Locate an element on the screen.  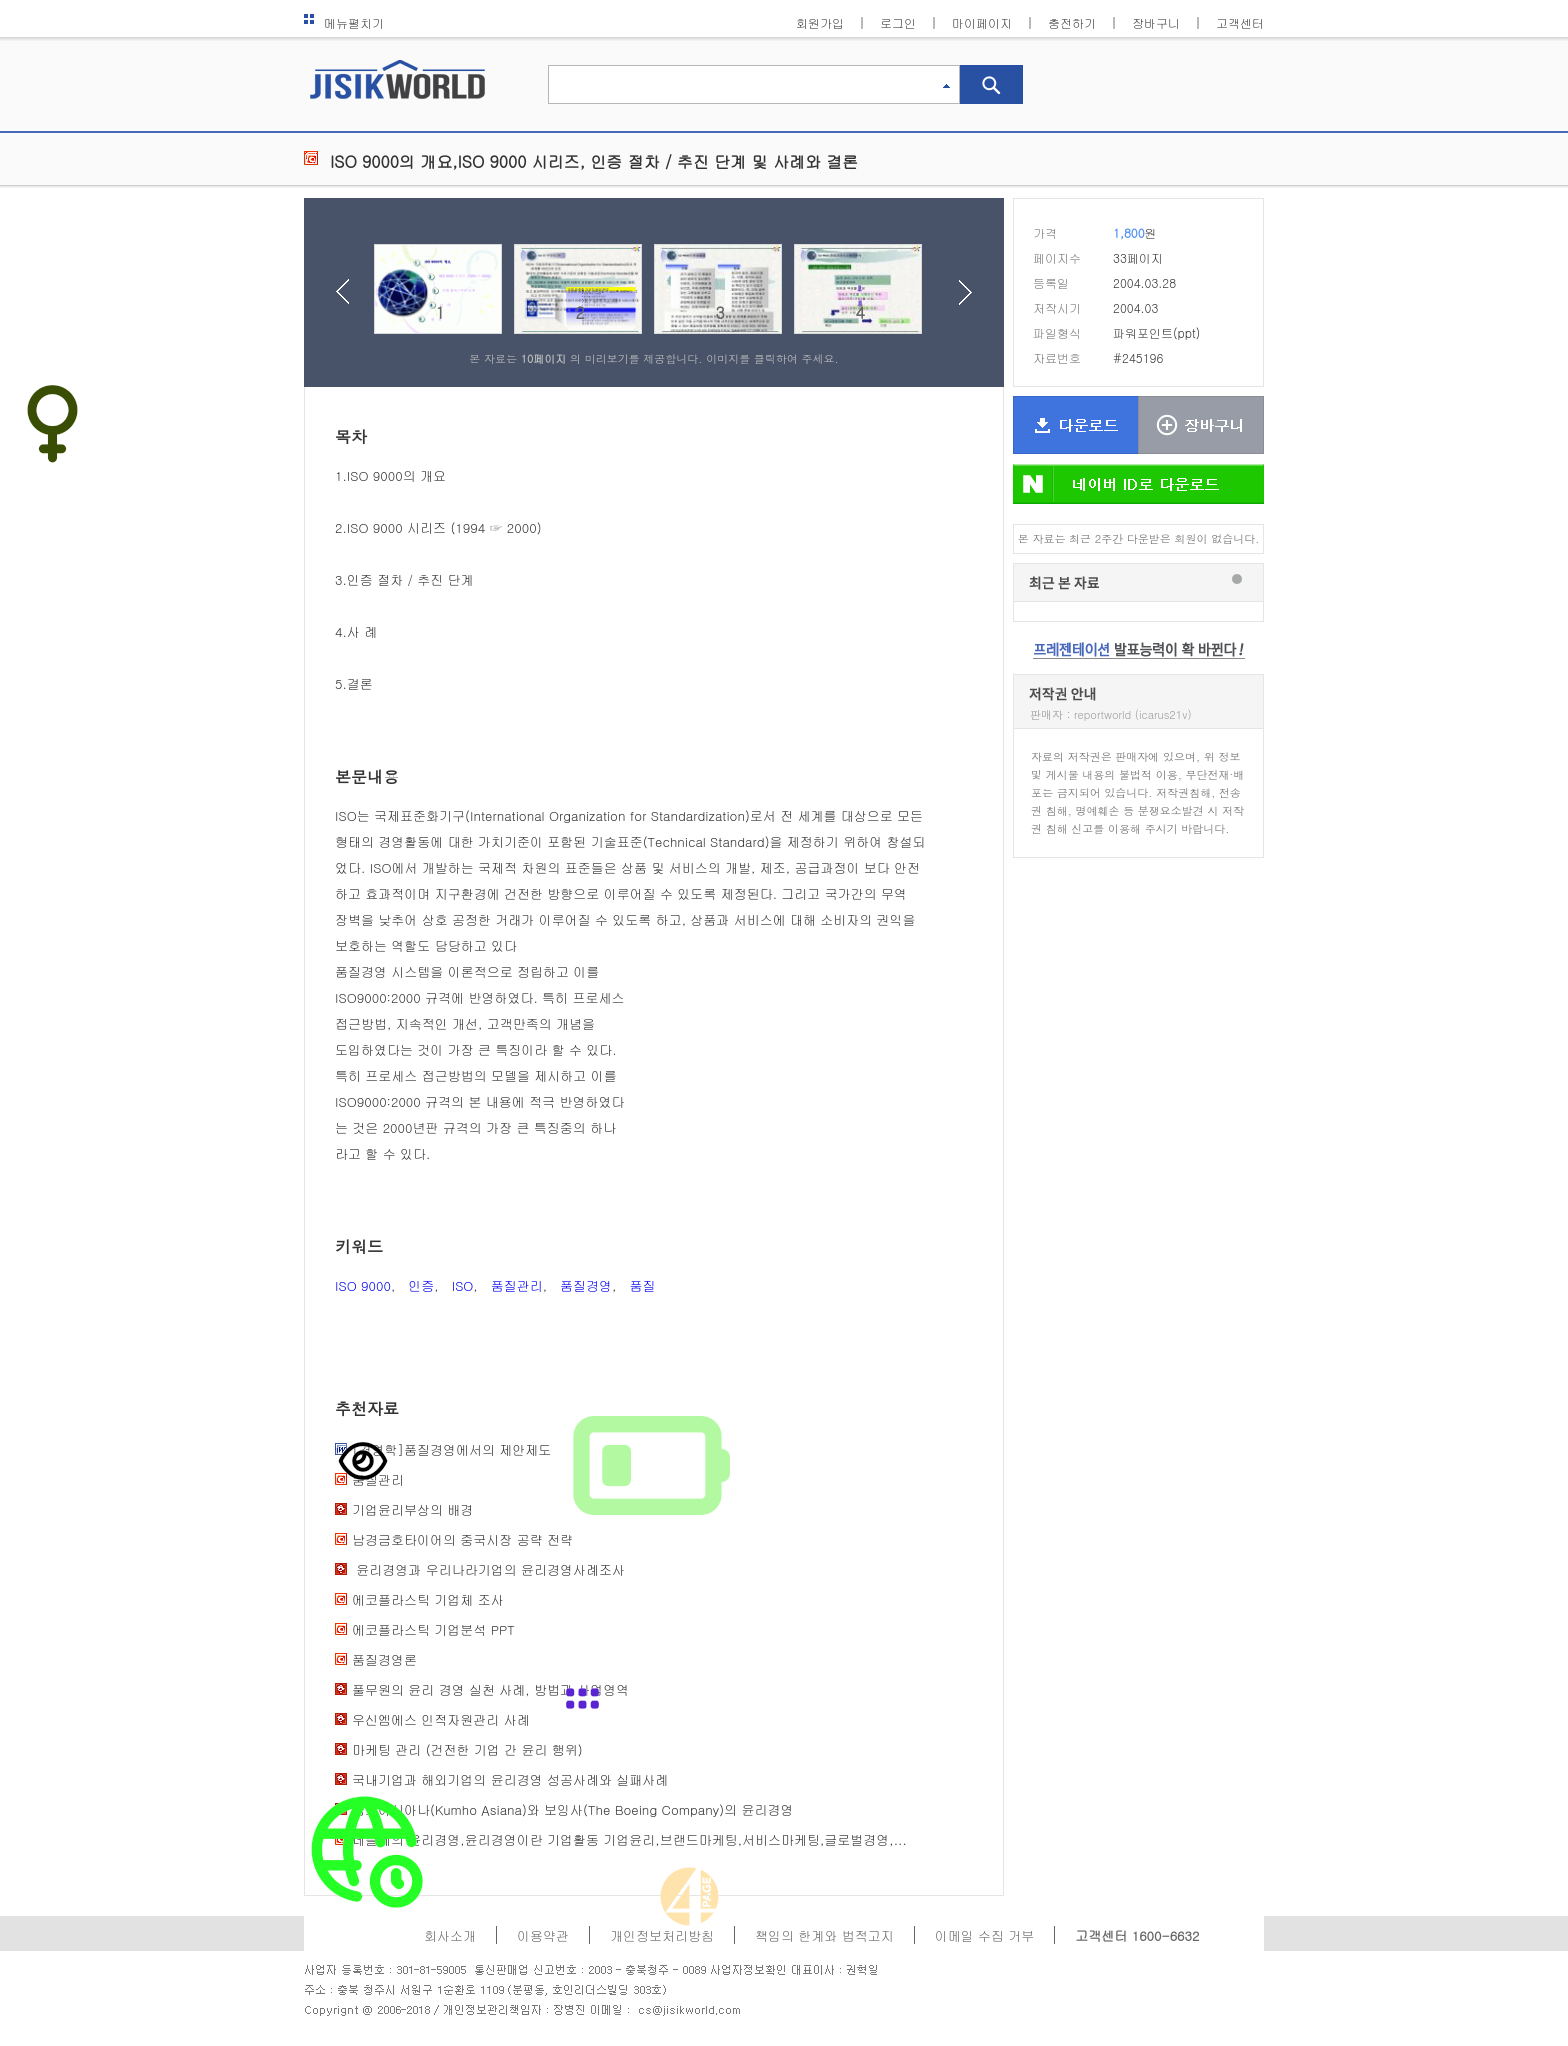
indicates female gender option is located at coordinates (52, 421).